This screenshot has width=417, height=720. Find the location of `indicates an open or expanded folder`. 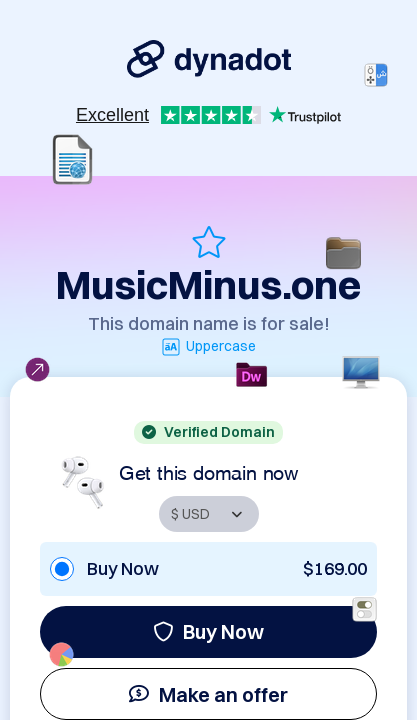

indicates an open or expanded folder is located at coordinates (343, 252).